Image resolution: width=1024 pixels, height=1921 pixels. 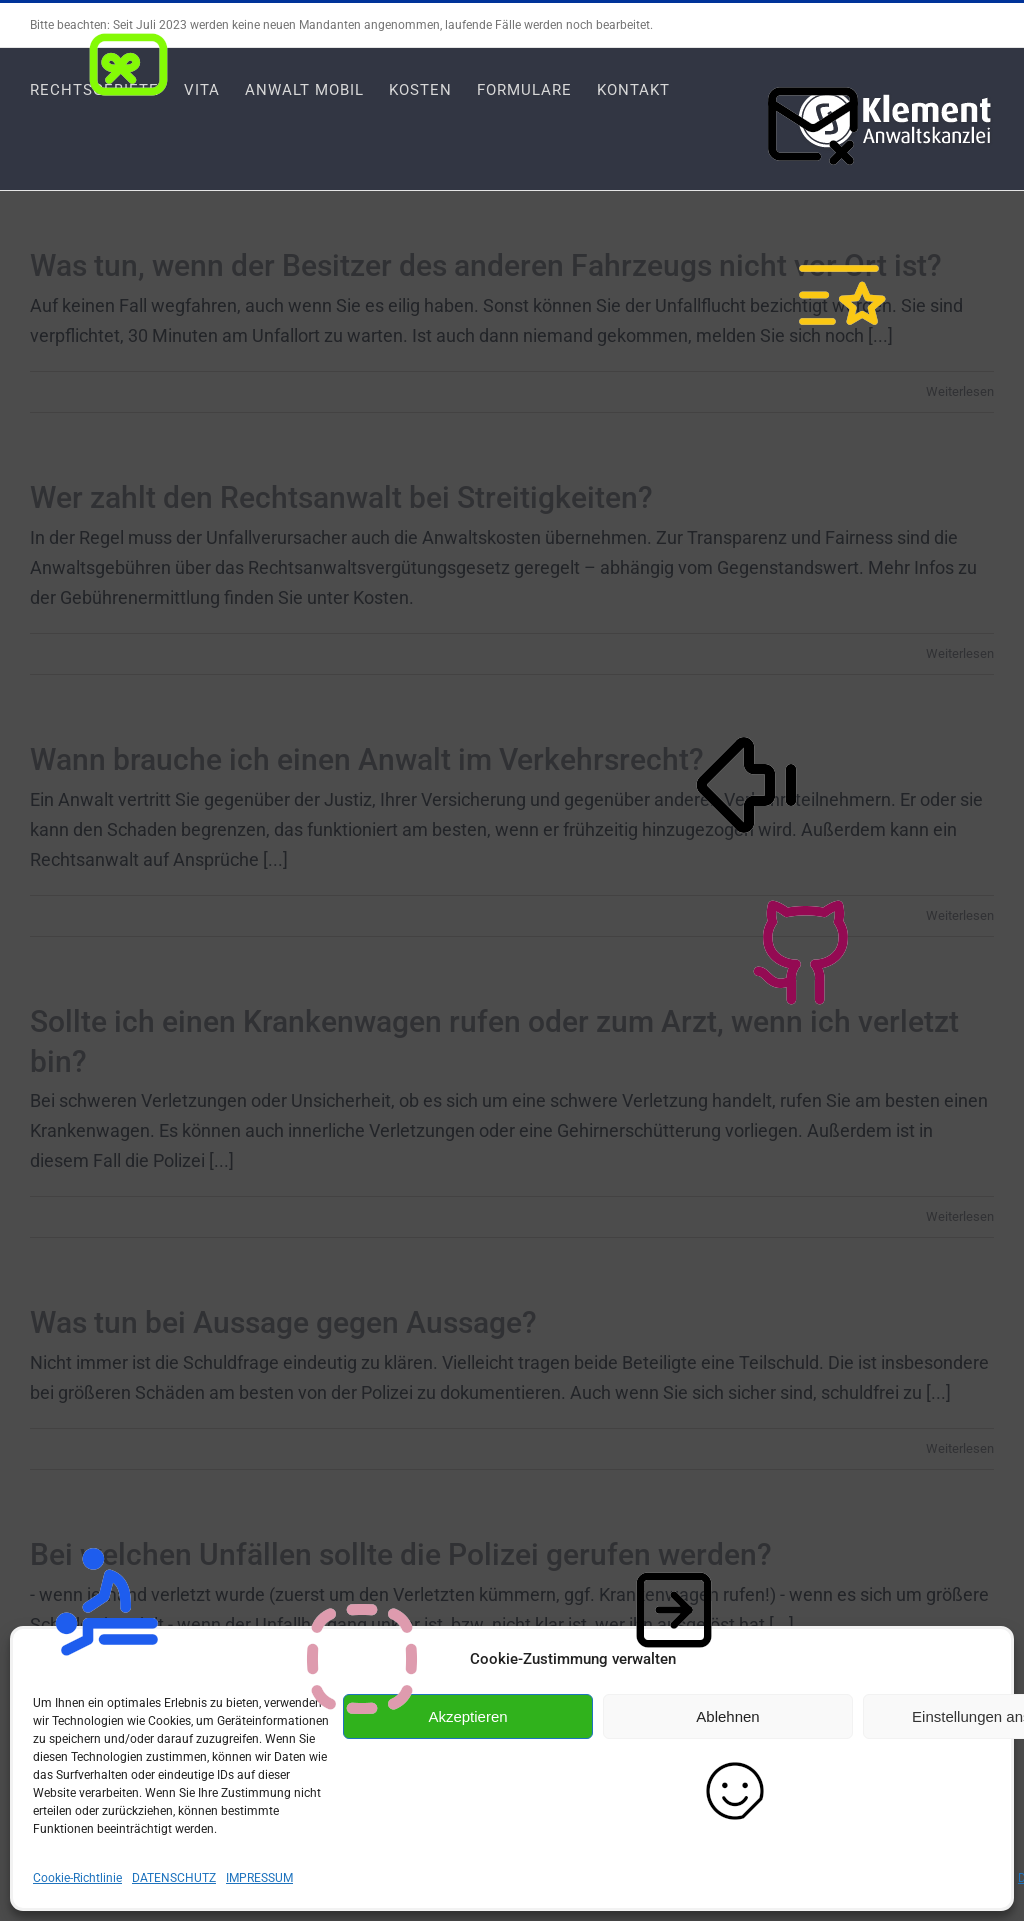 I want to click on delete an email message, so click(x=813, y=124).